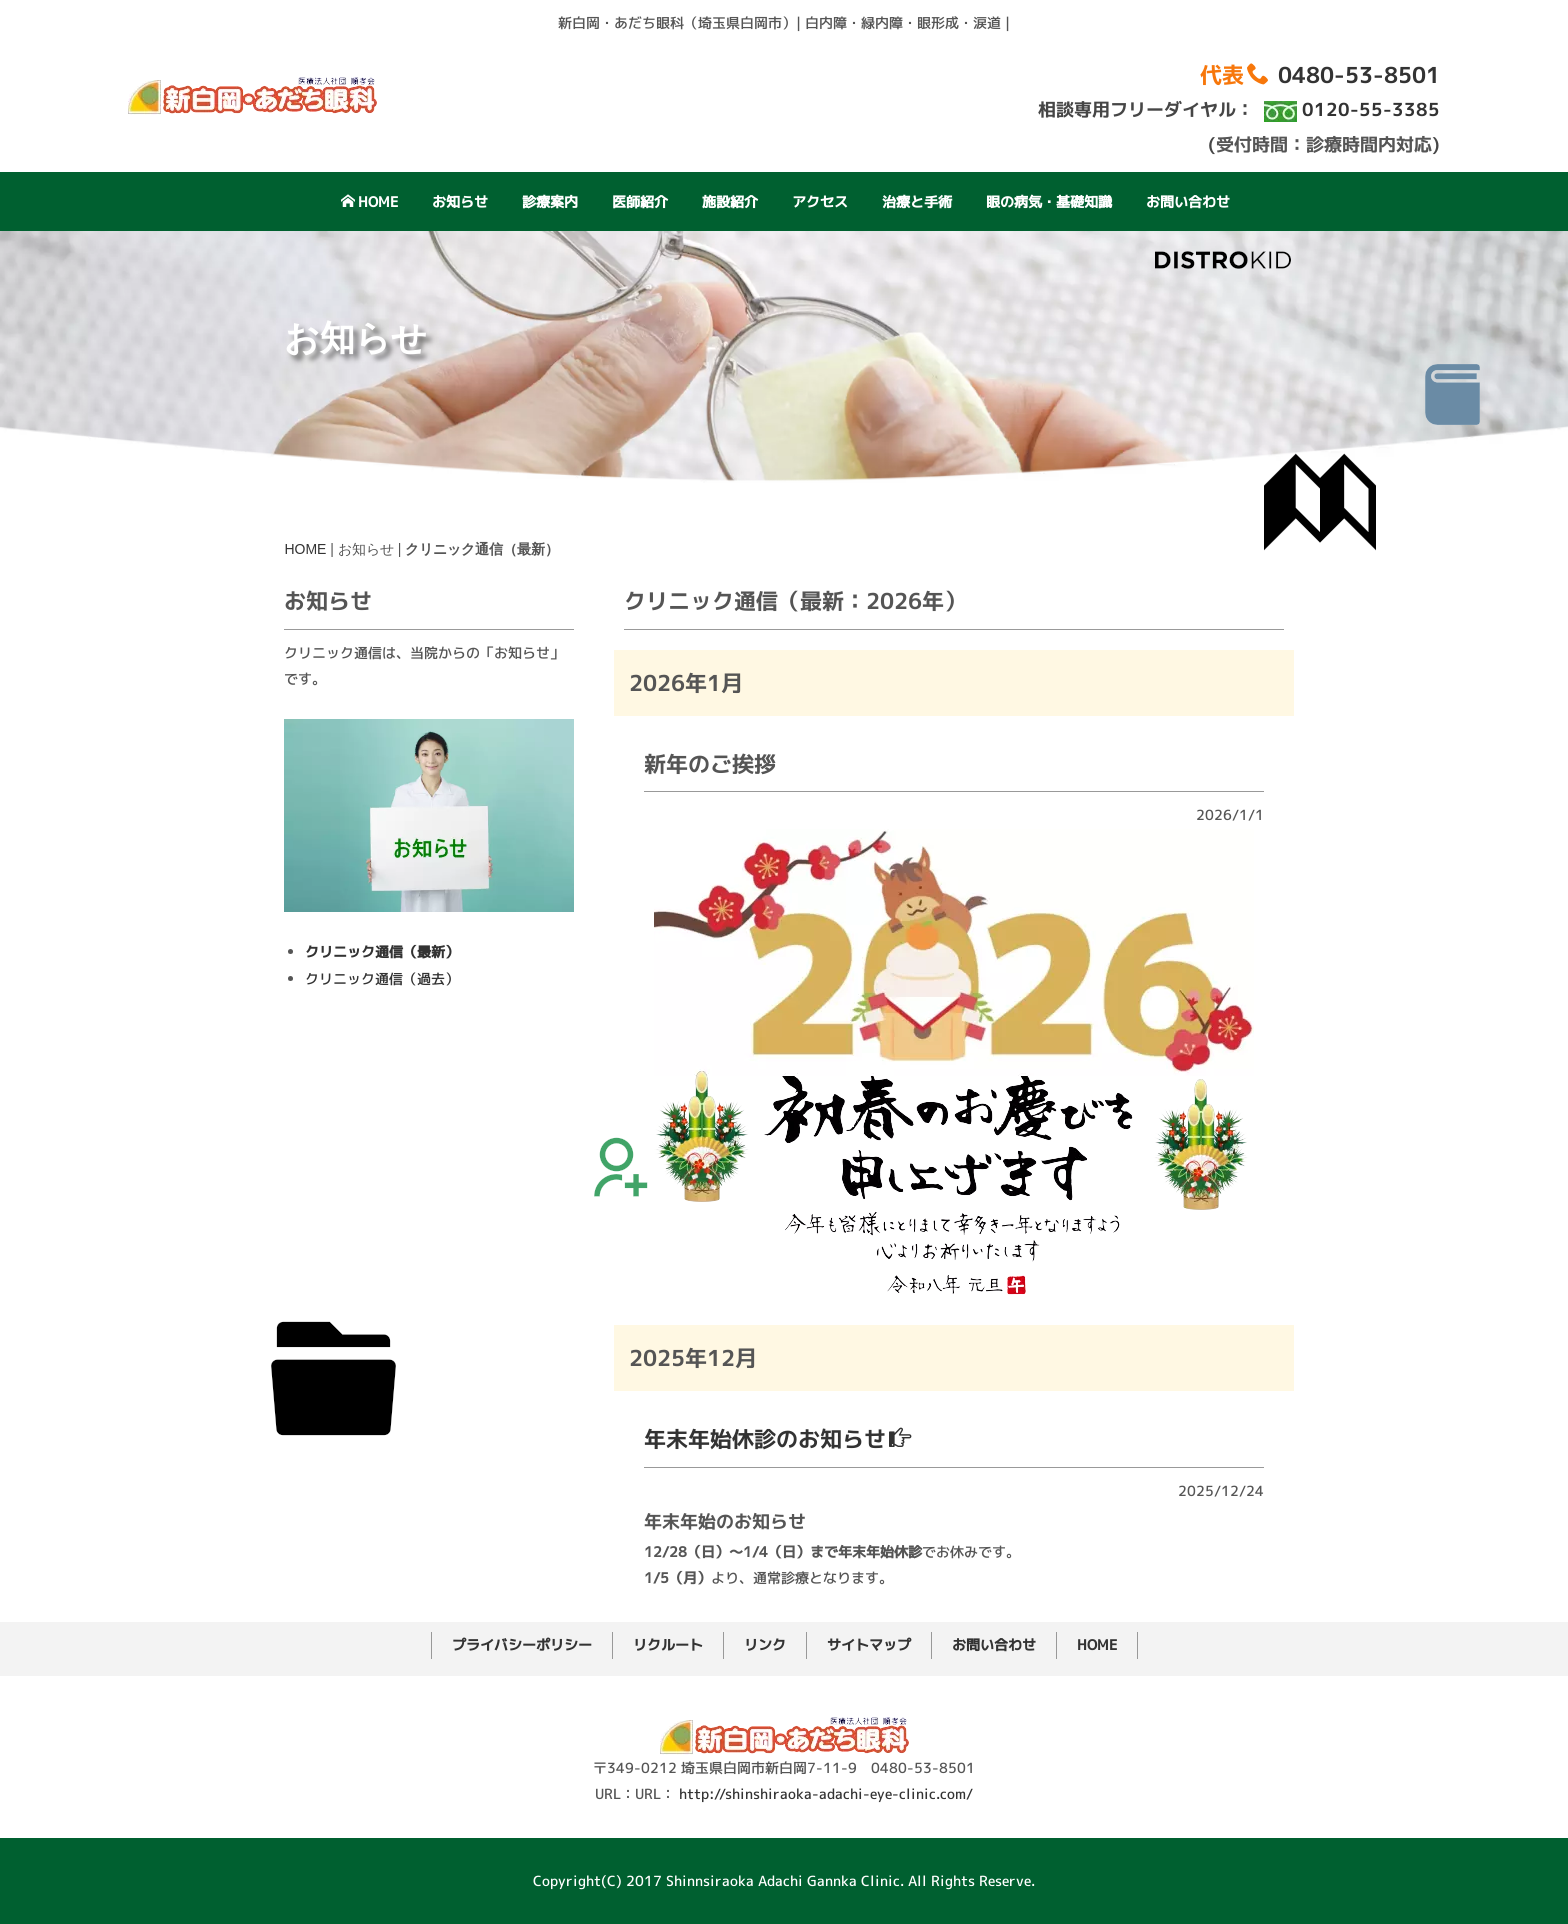 The image size is (1568, 1924). What do you see at coordinates (1320, 502) in the screenshot?
I see `open siyuan note-taking app` at bounding box center [1320, 502].